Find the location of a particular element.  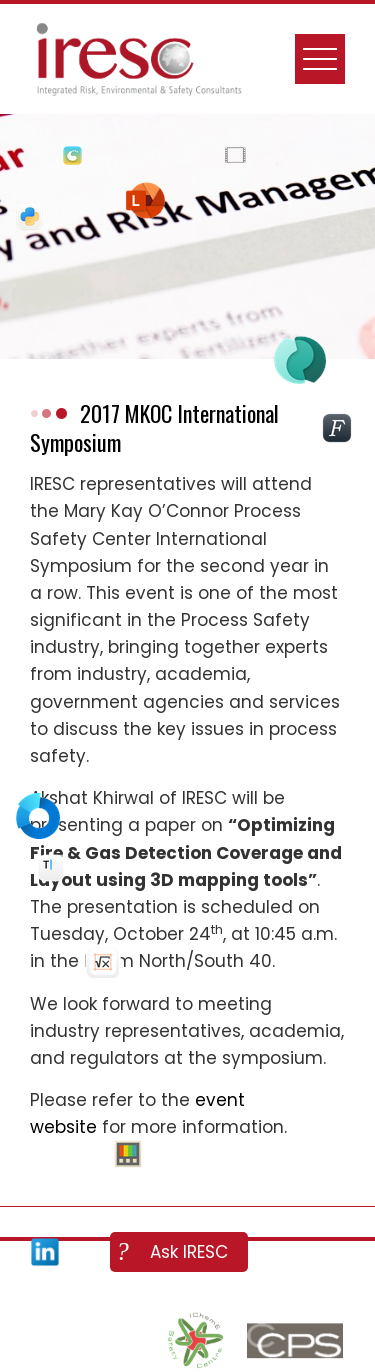

open the Python programming environment is located at coordinates (29, 216).